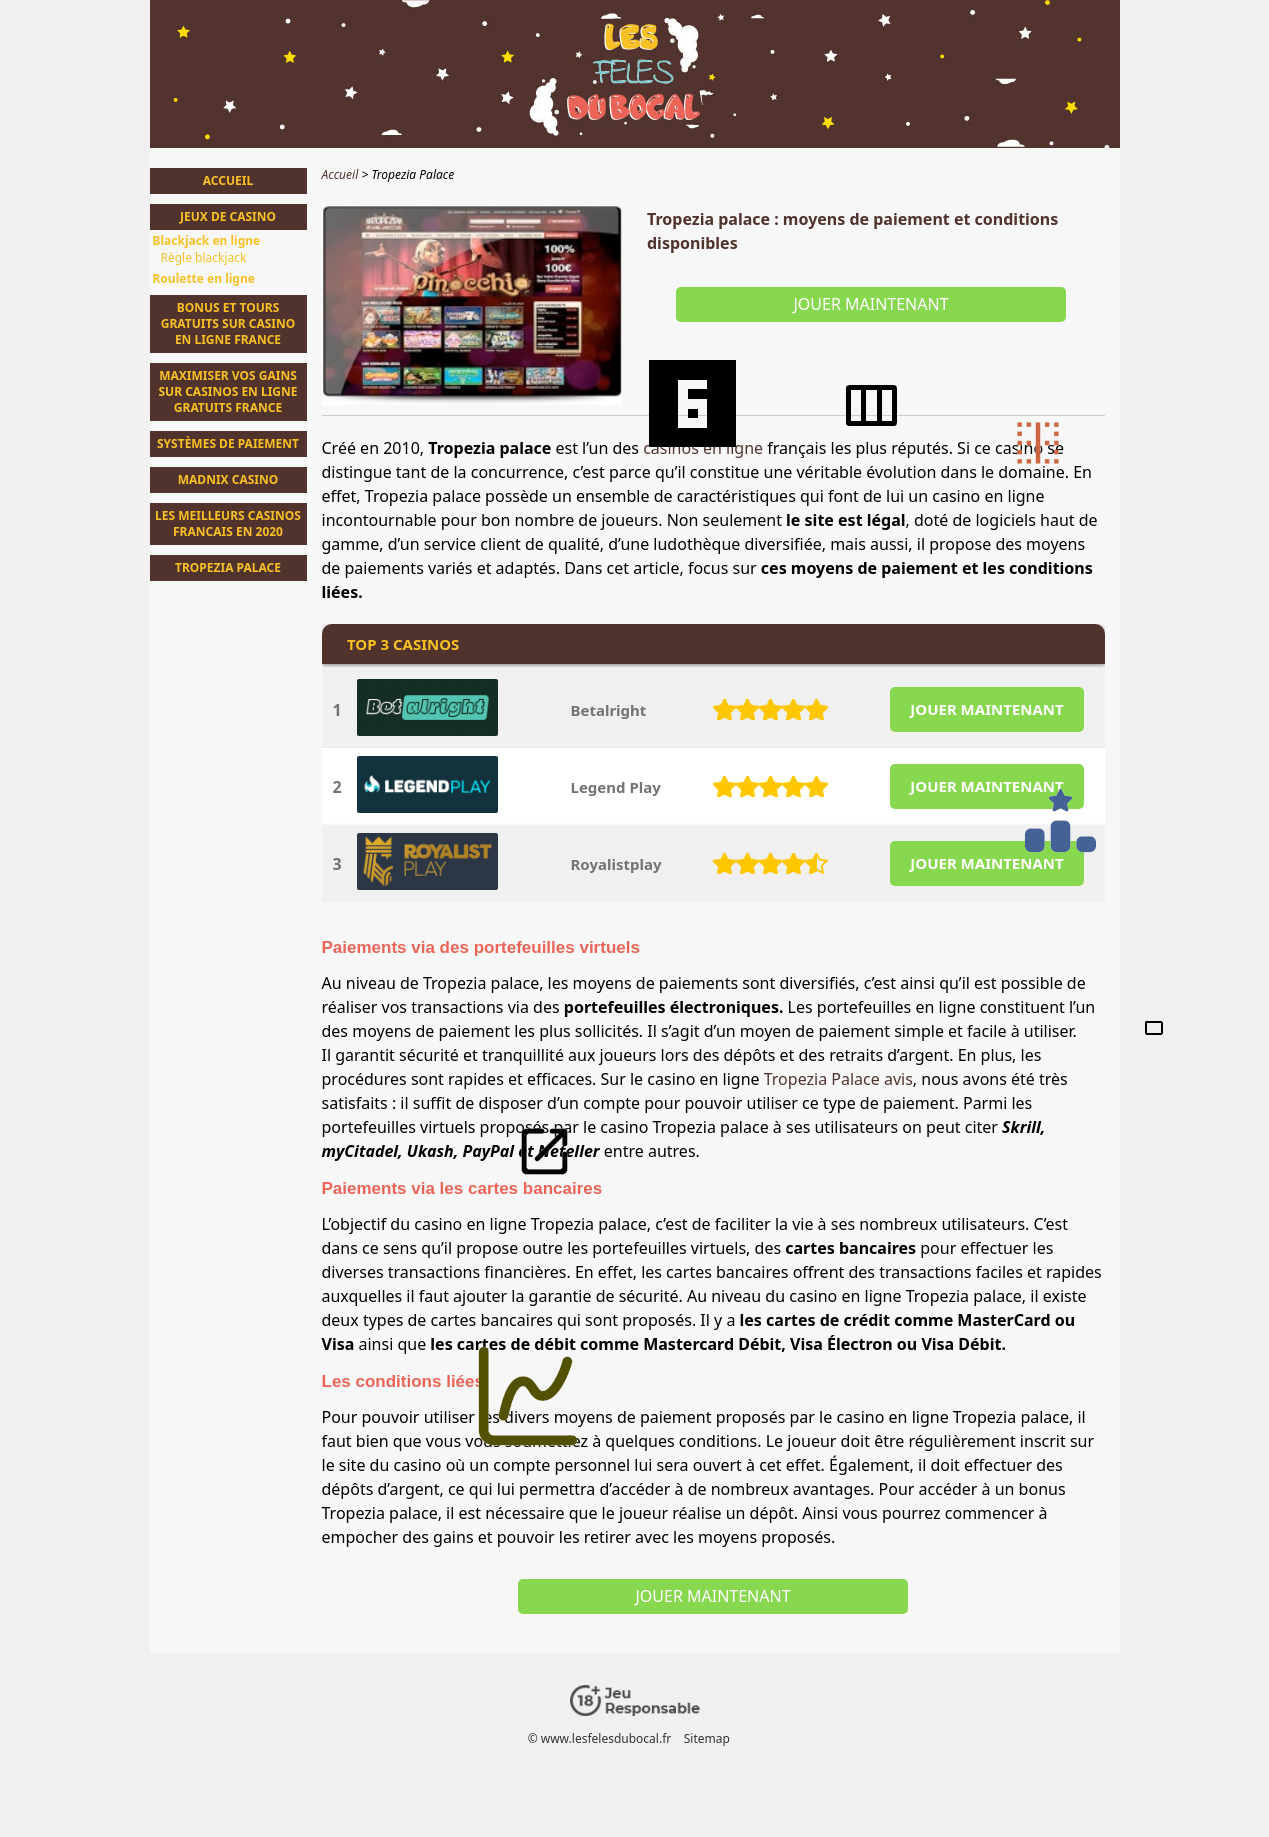 Image resolution: width=1269 pixels, height=1837 pixels. What do you see at coordinates (528, 1396) in the screenshot?
I see `view trend data with smooth curve visualization` at bounding box center [528, 1396].